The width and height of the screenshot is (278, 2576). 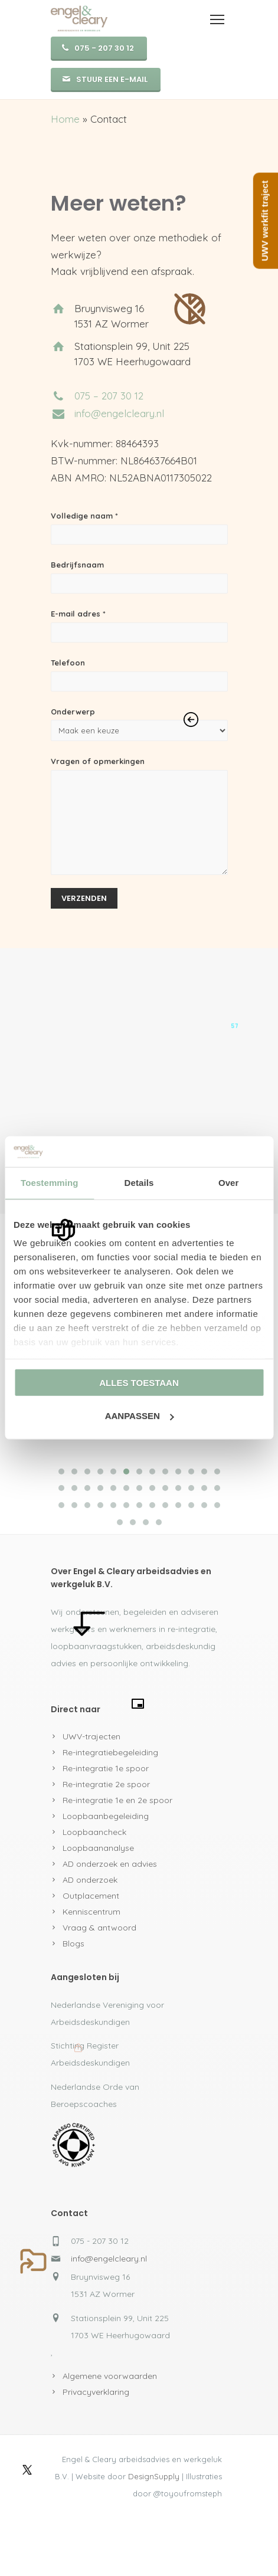 What do you see at coordinates (63, 1230) in the screenshot?
I see `open Microsoft Teams` at bounding box center [63, 1230].